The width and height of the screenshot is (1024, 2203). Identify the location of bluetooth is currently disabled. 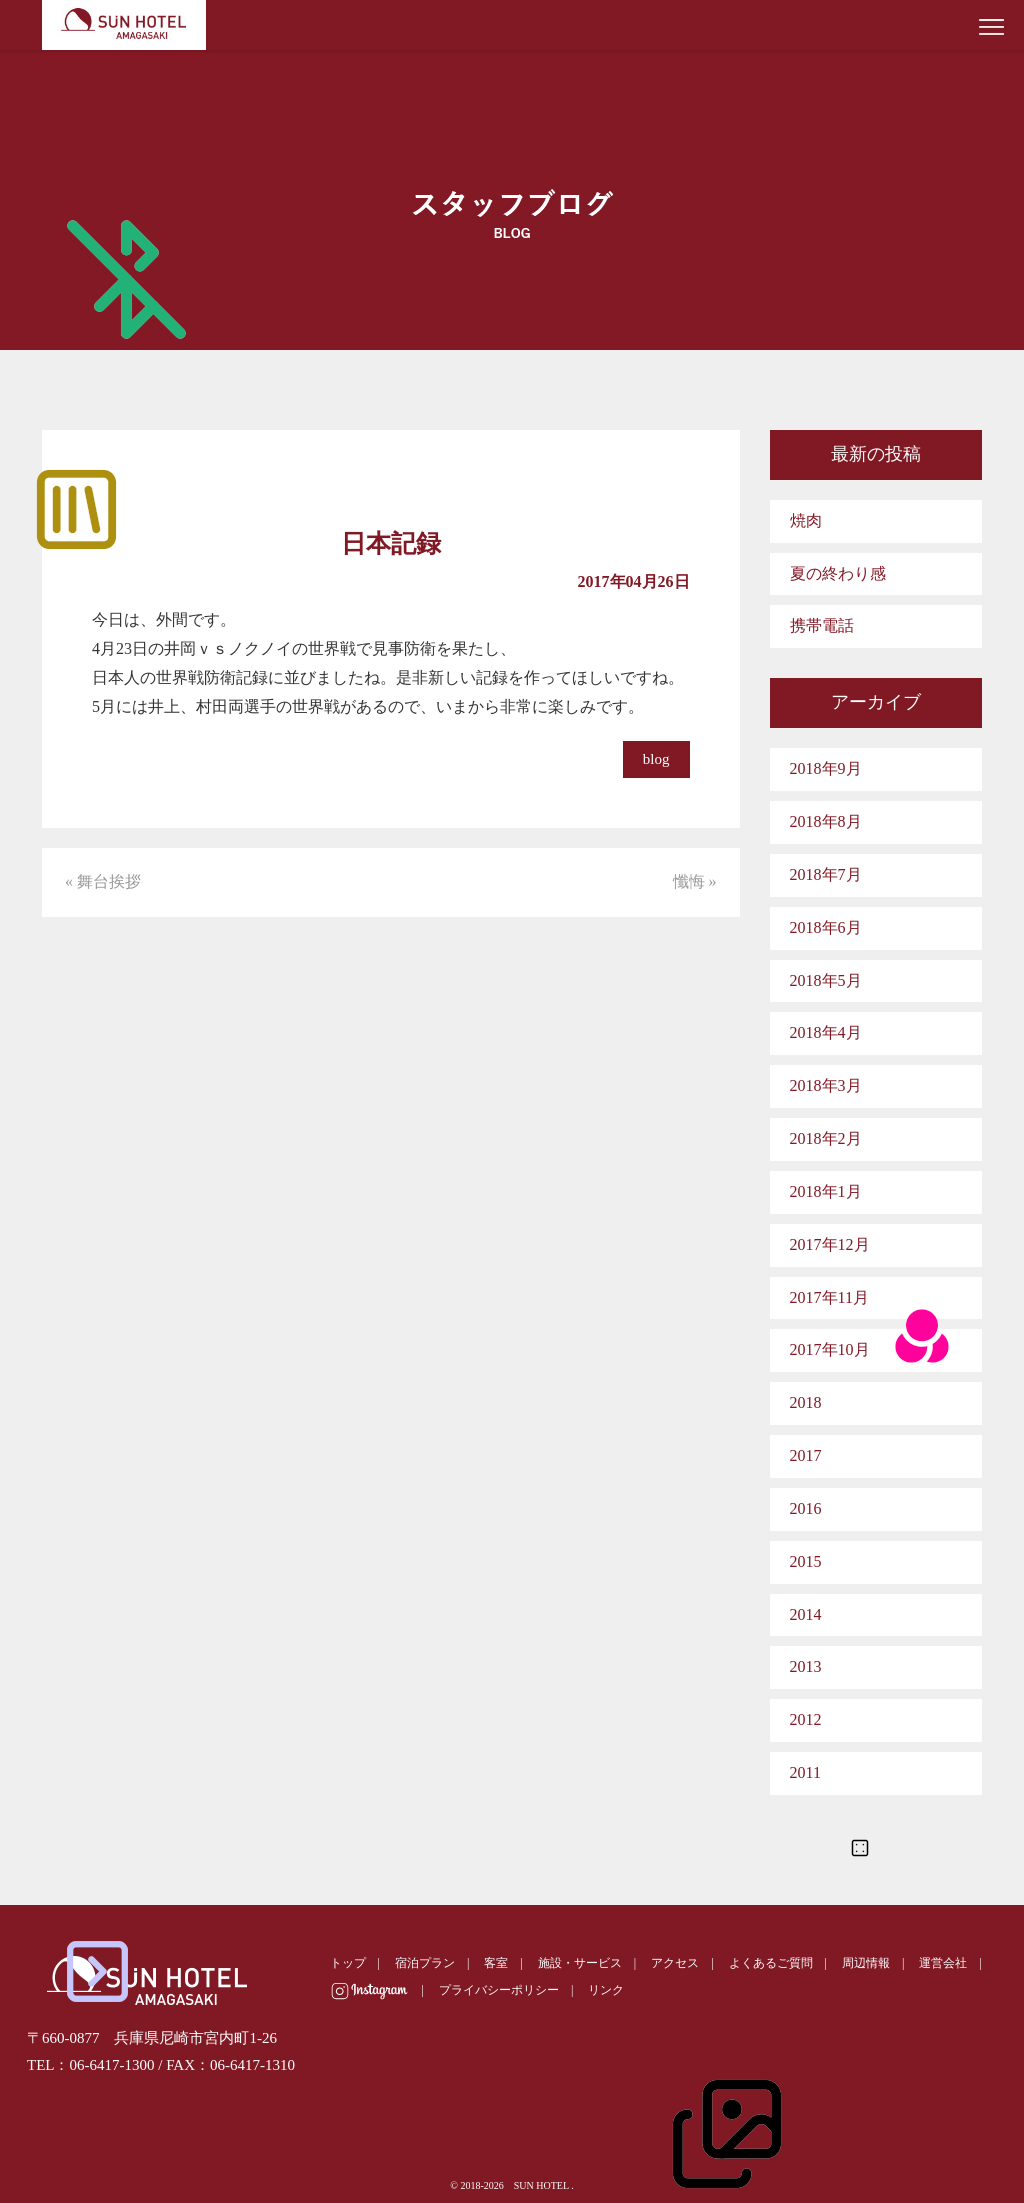
(126, 279).